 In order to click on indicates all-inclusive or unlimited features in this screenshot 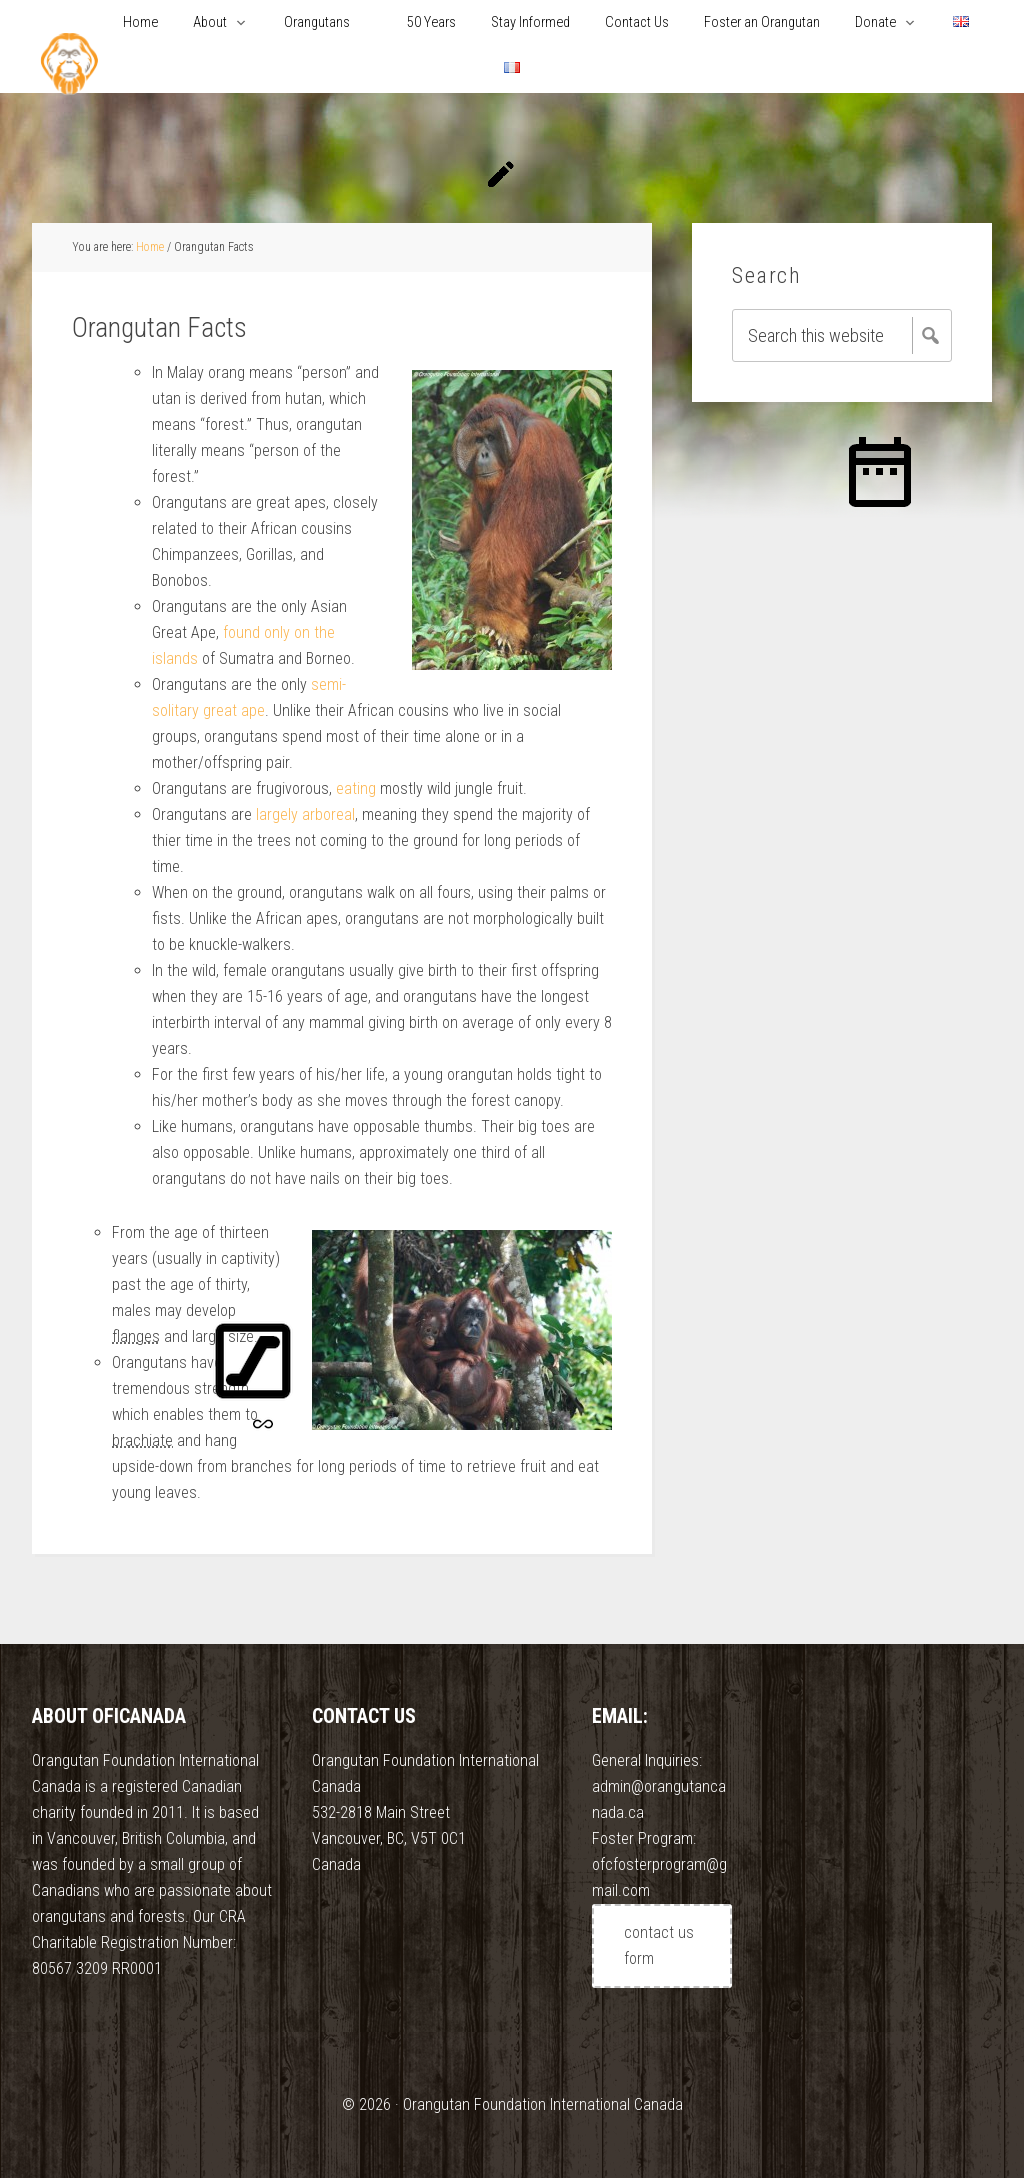, I will do `click(263, 1424)`.